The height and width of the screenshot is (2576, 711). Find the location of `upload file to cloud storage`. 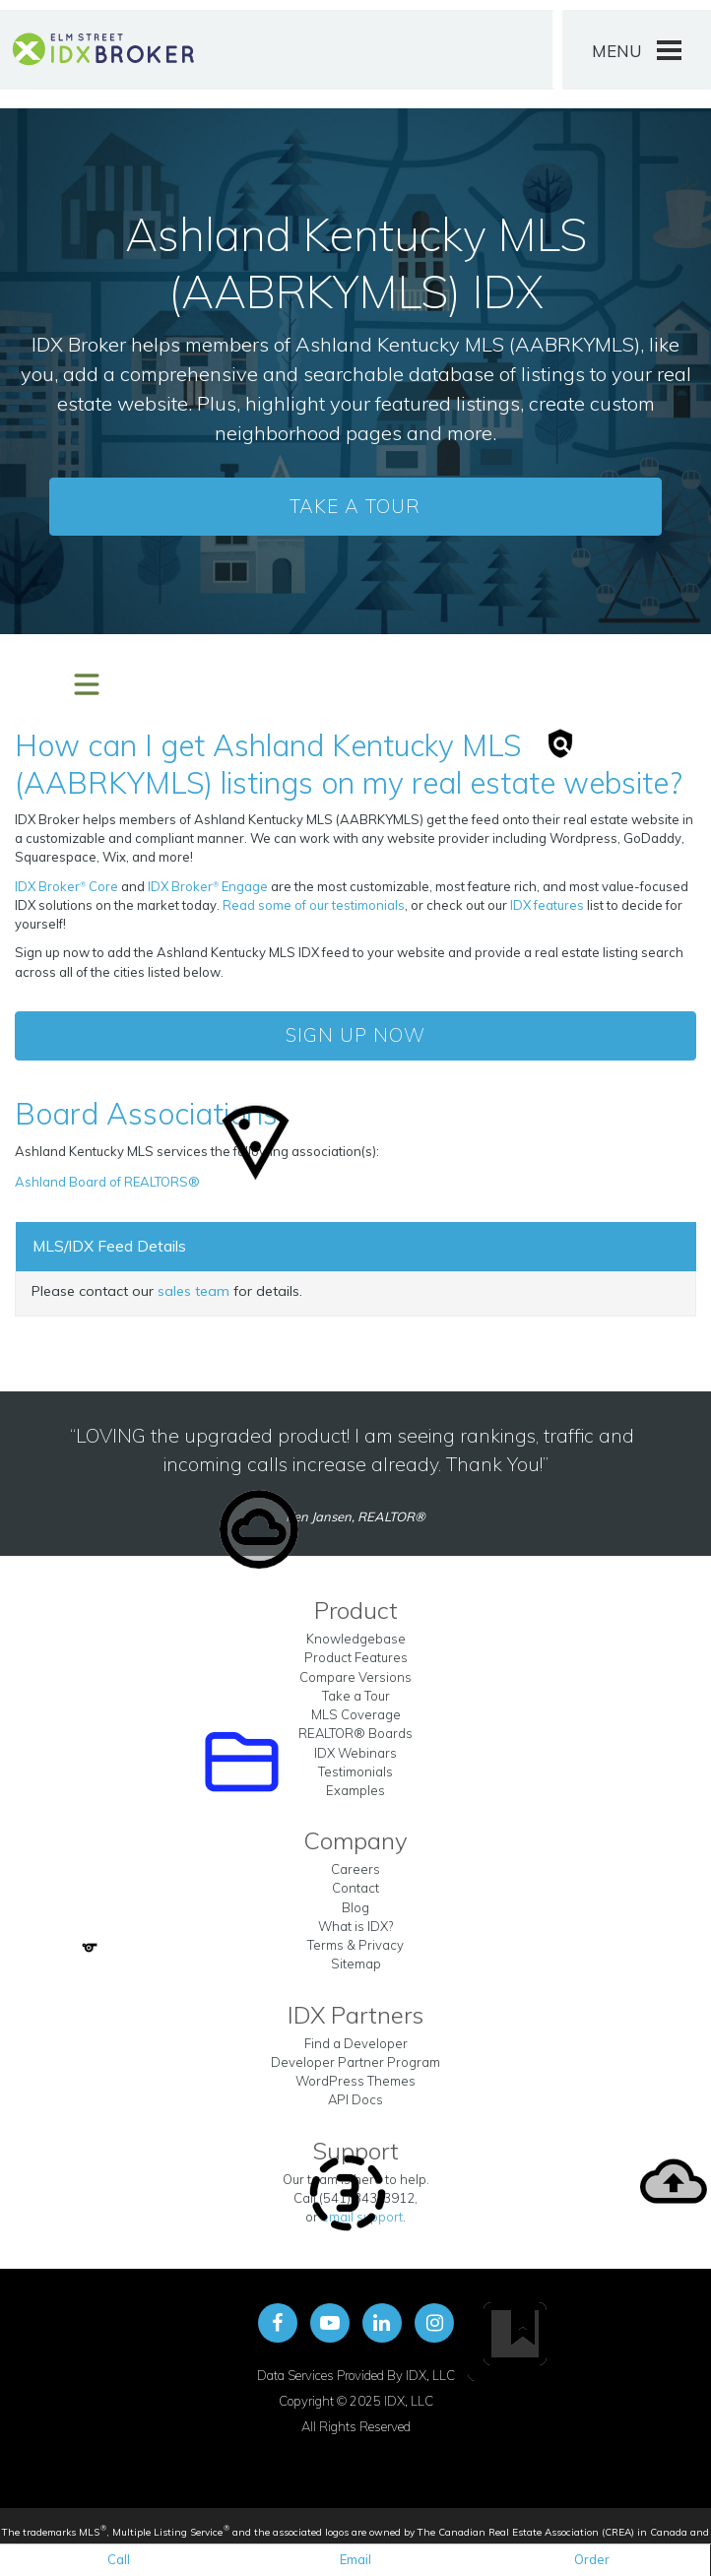

upload file to cloud storage is located at coordinates (674, 2181).